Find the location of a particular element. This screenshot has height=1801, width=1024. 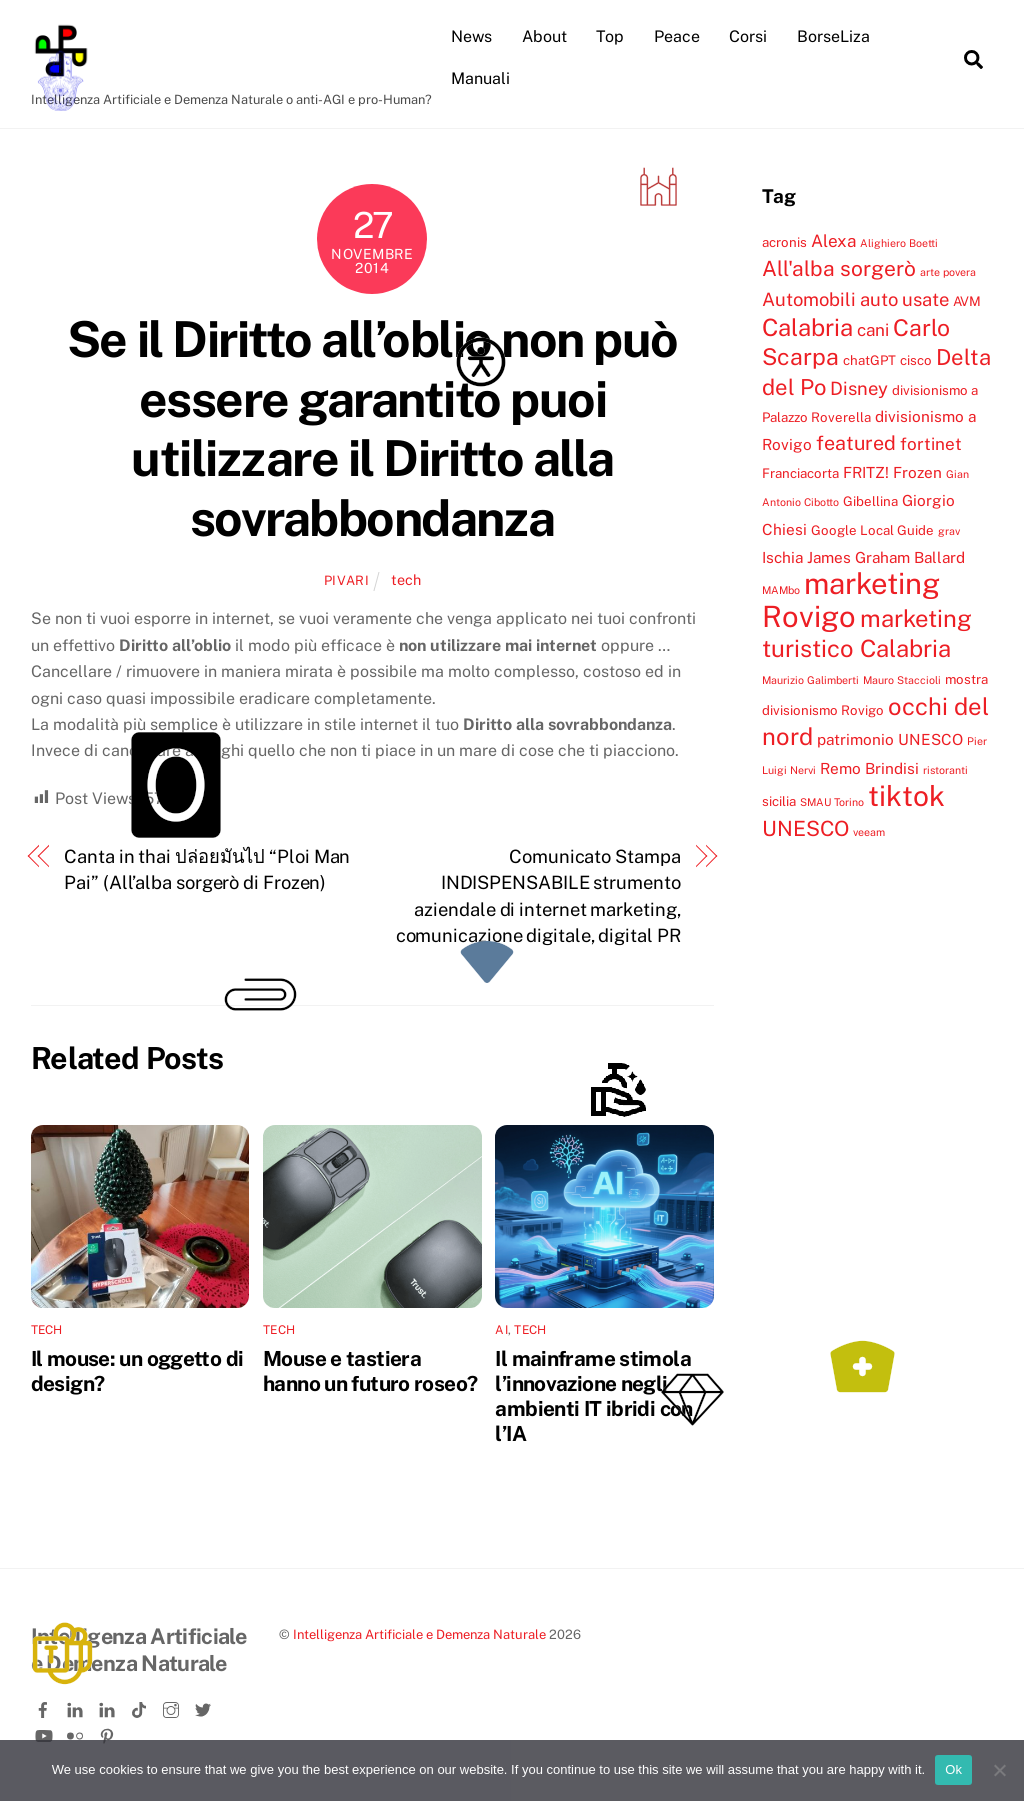

access nursing or healthcare services is located at coordinates (862, 1366).